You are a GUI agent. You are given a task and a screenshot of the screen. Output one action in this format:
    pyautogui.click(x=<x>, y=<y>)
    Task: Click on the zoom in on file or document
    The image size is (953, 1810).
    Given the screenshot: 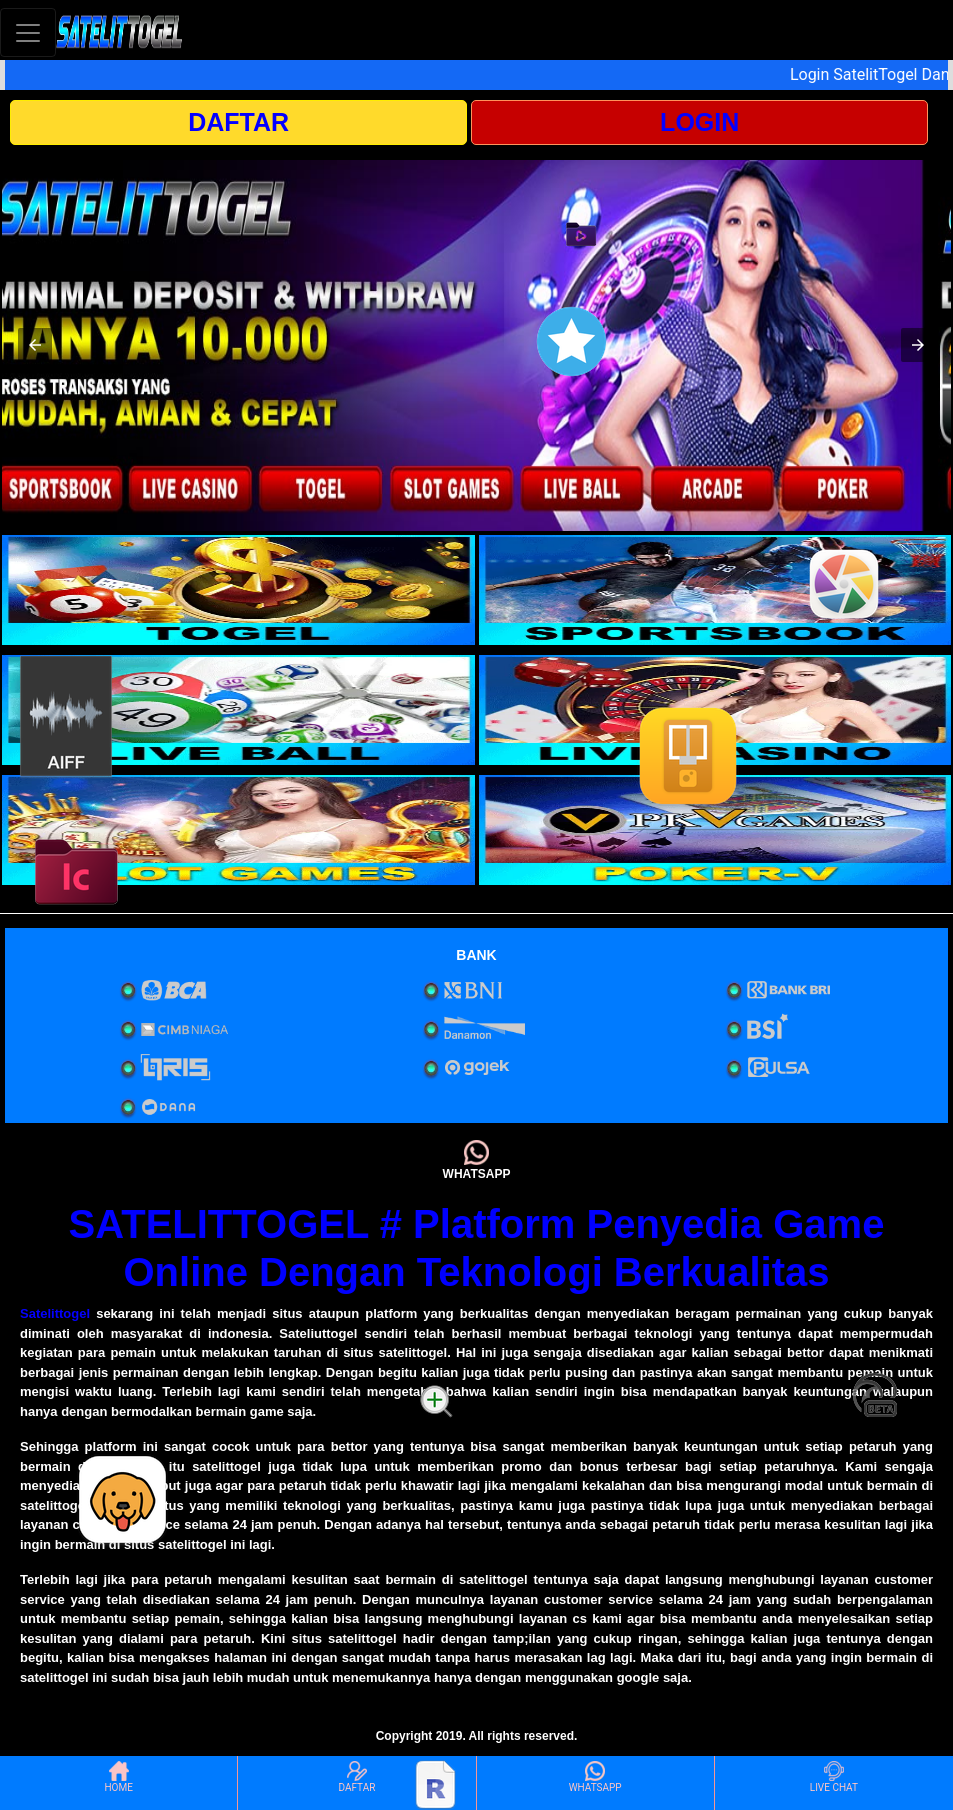 What is the action you would take?
    pyautogui.click(x=436, y=1401)
    